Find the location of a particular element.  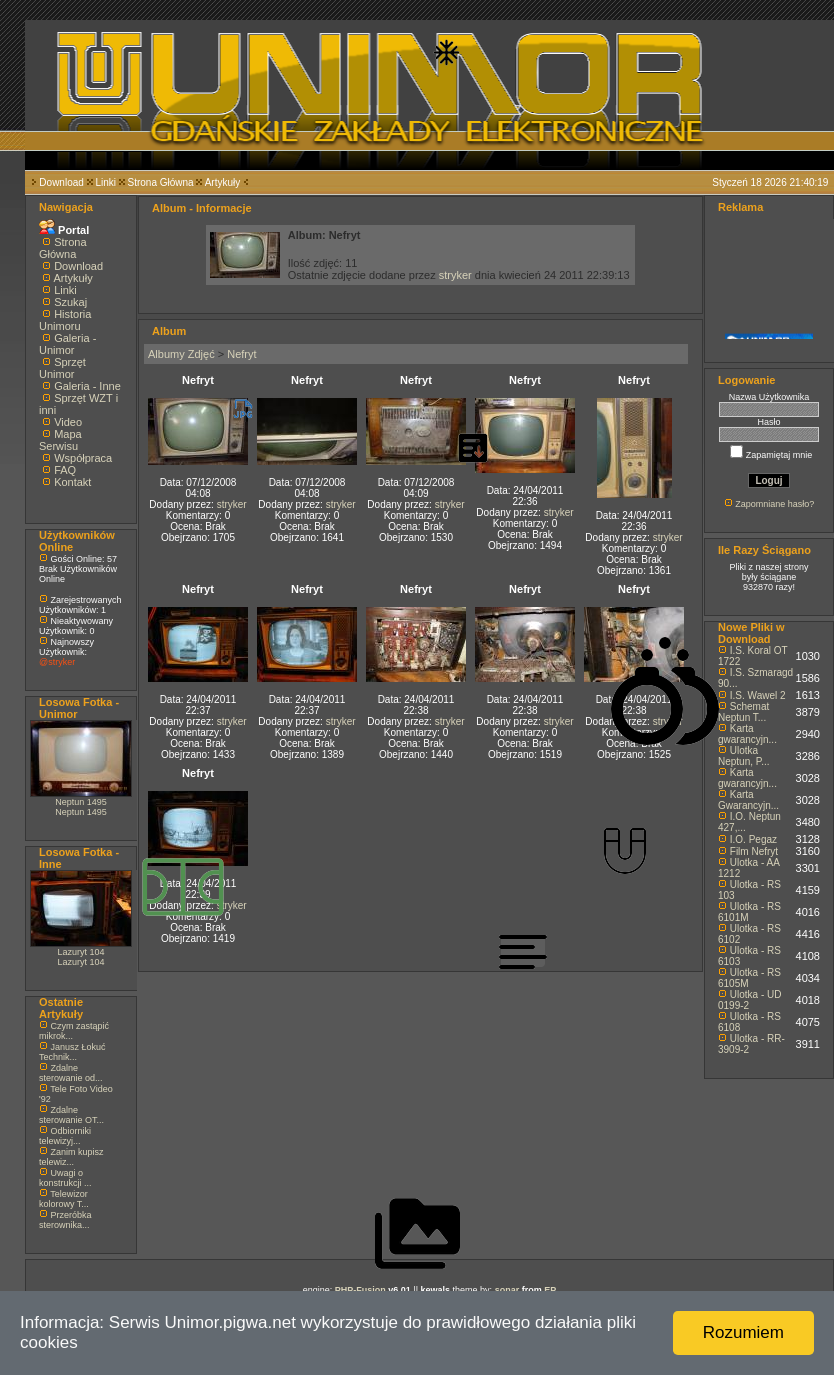

align text to the left is located at coordinates (523, 953).